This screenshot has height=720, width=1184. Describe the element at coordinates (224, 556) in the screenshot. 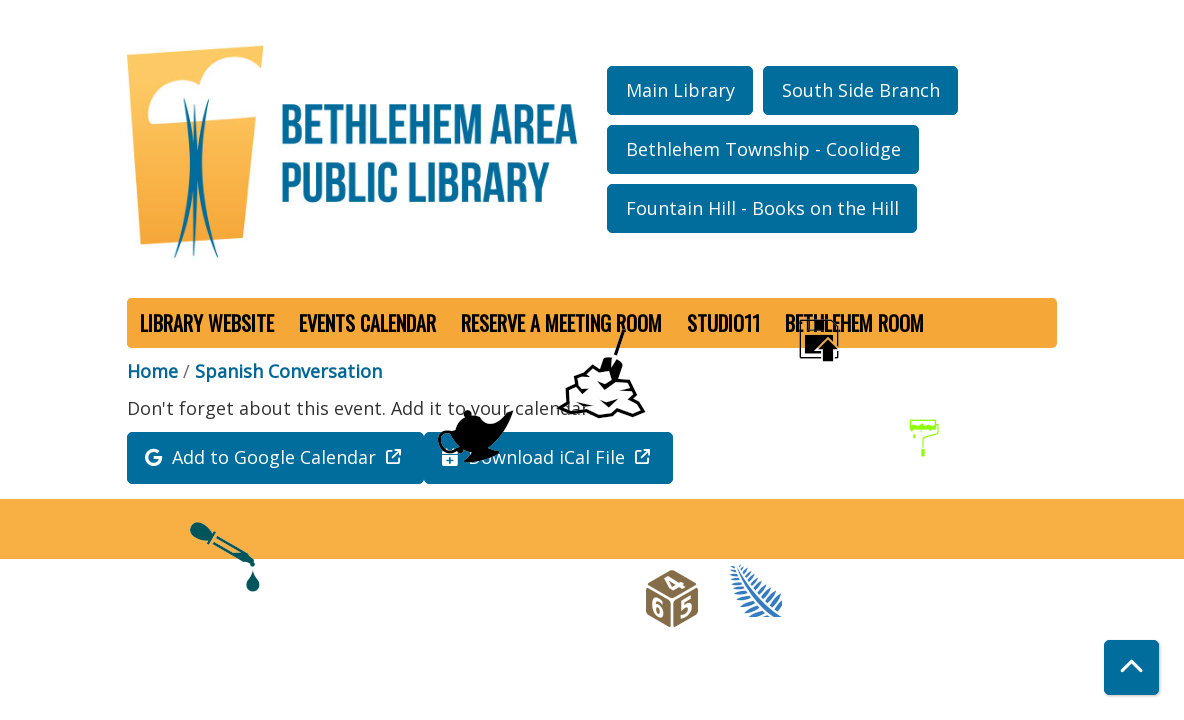

I see `select a color from the canvas` at that location.